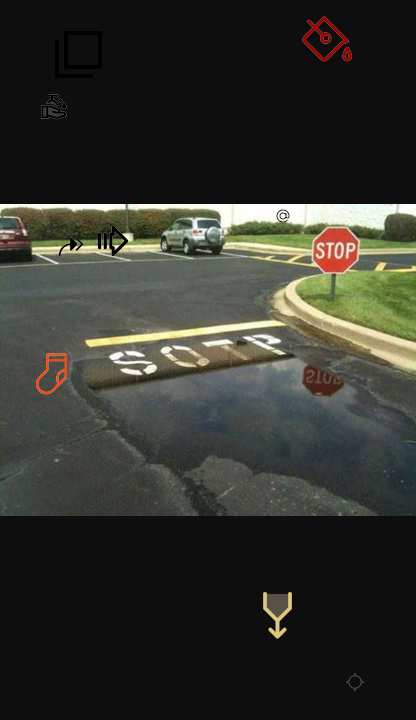  I want to click on fill an area with color, so click(326, 40).